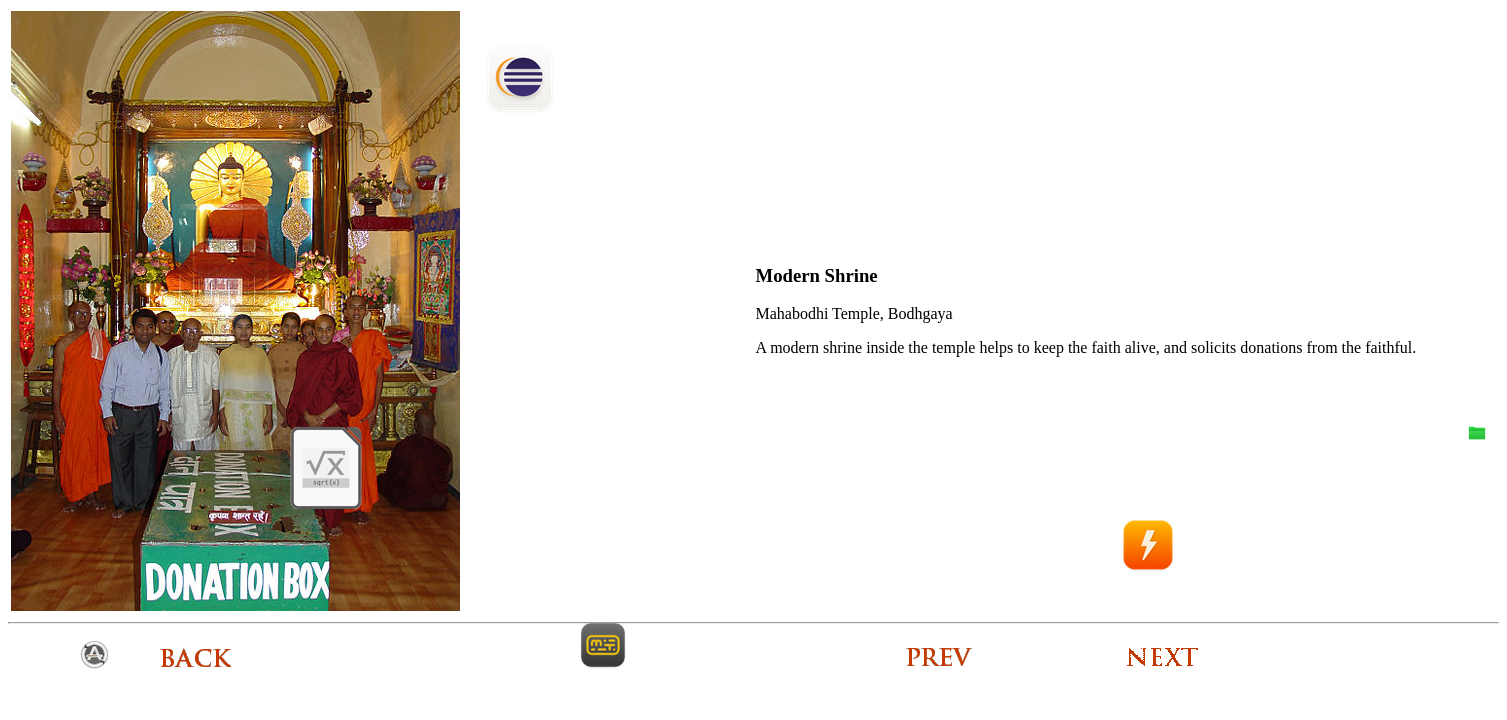  I want to click on open the software update manager, so click(94, 654).